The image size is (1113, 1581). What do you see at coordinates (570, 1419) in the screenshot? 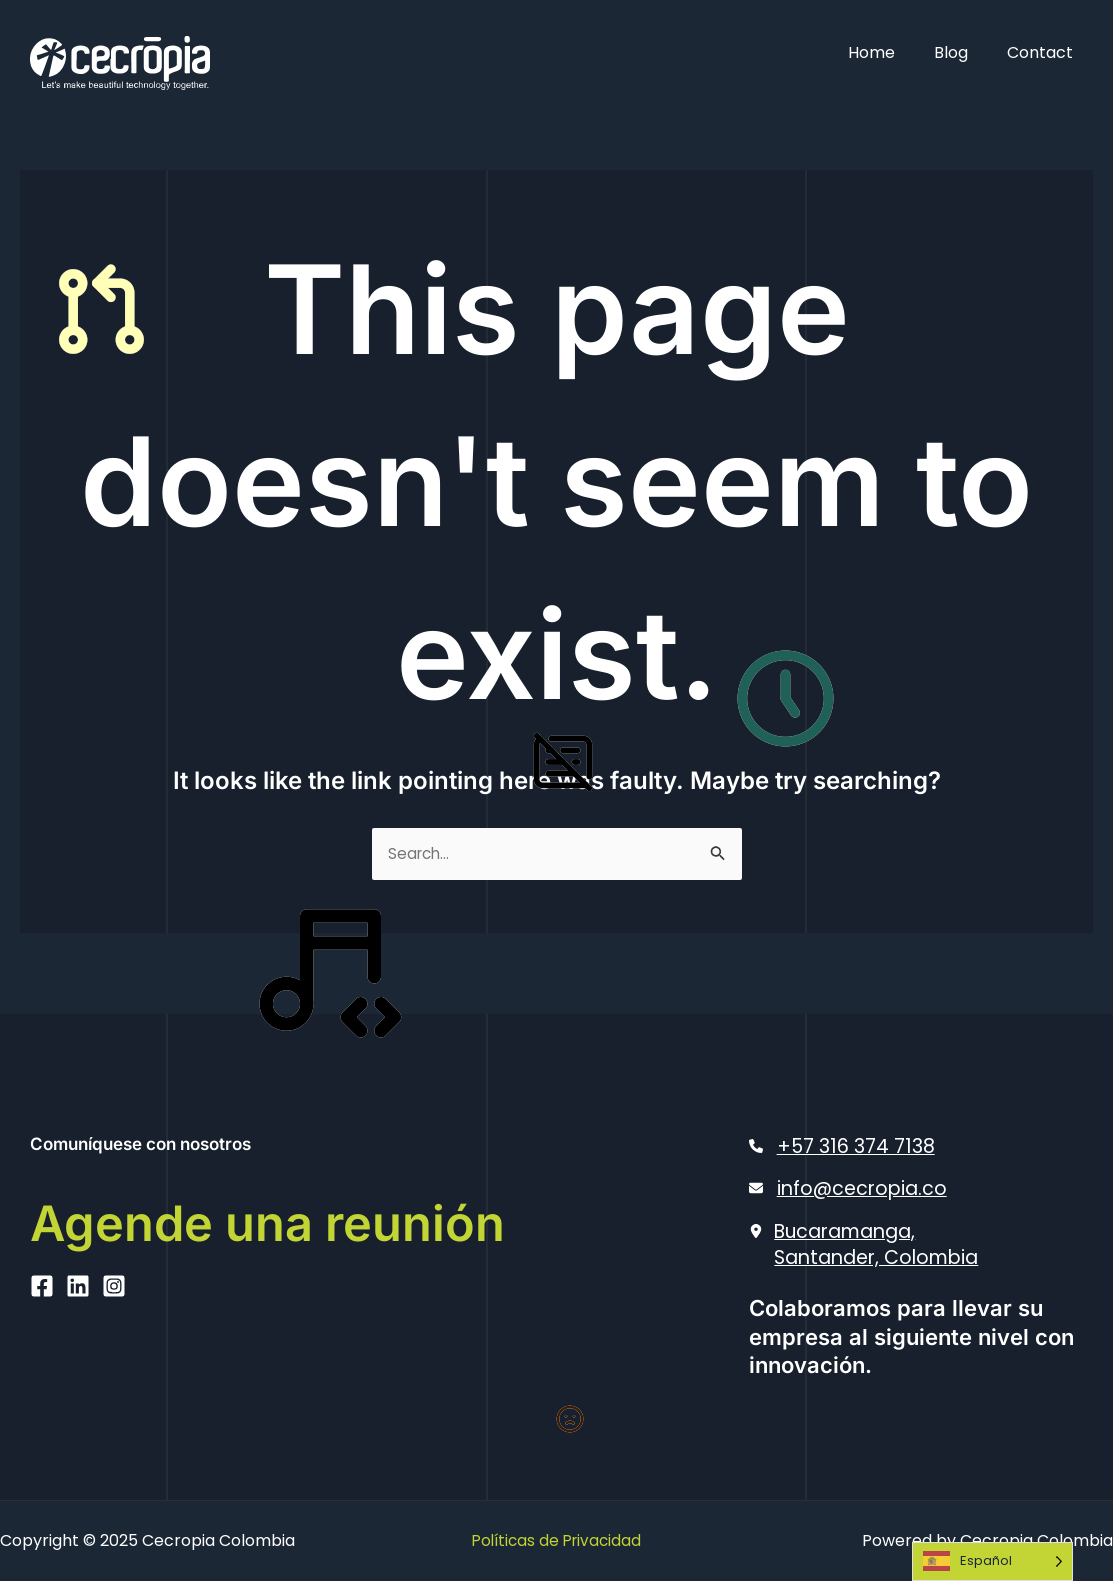
I see `indicate a negative mood or feeling` at bounding box center [570, 1419].